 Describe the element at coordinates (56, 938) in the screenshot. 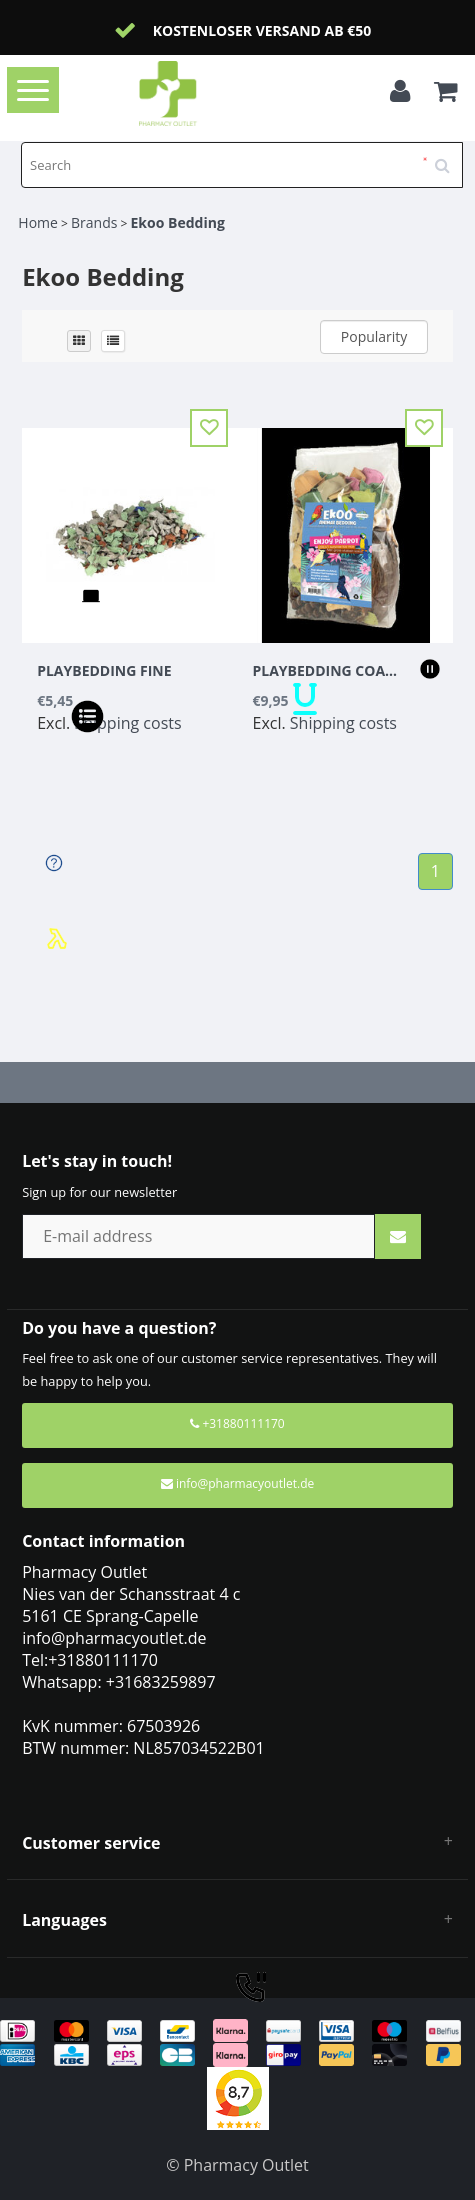

I see `open LINQPad application` at that location.